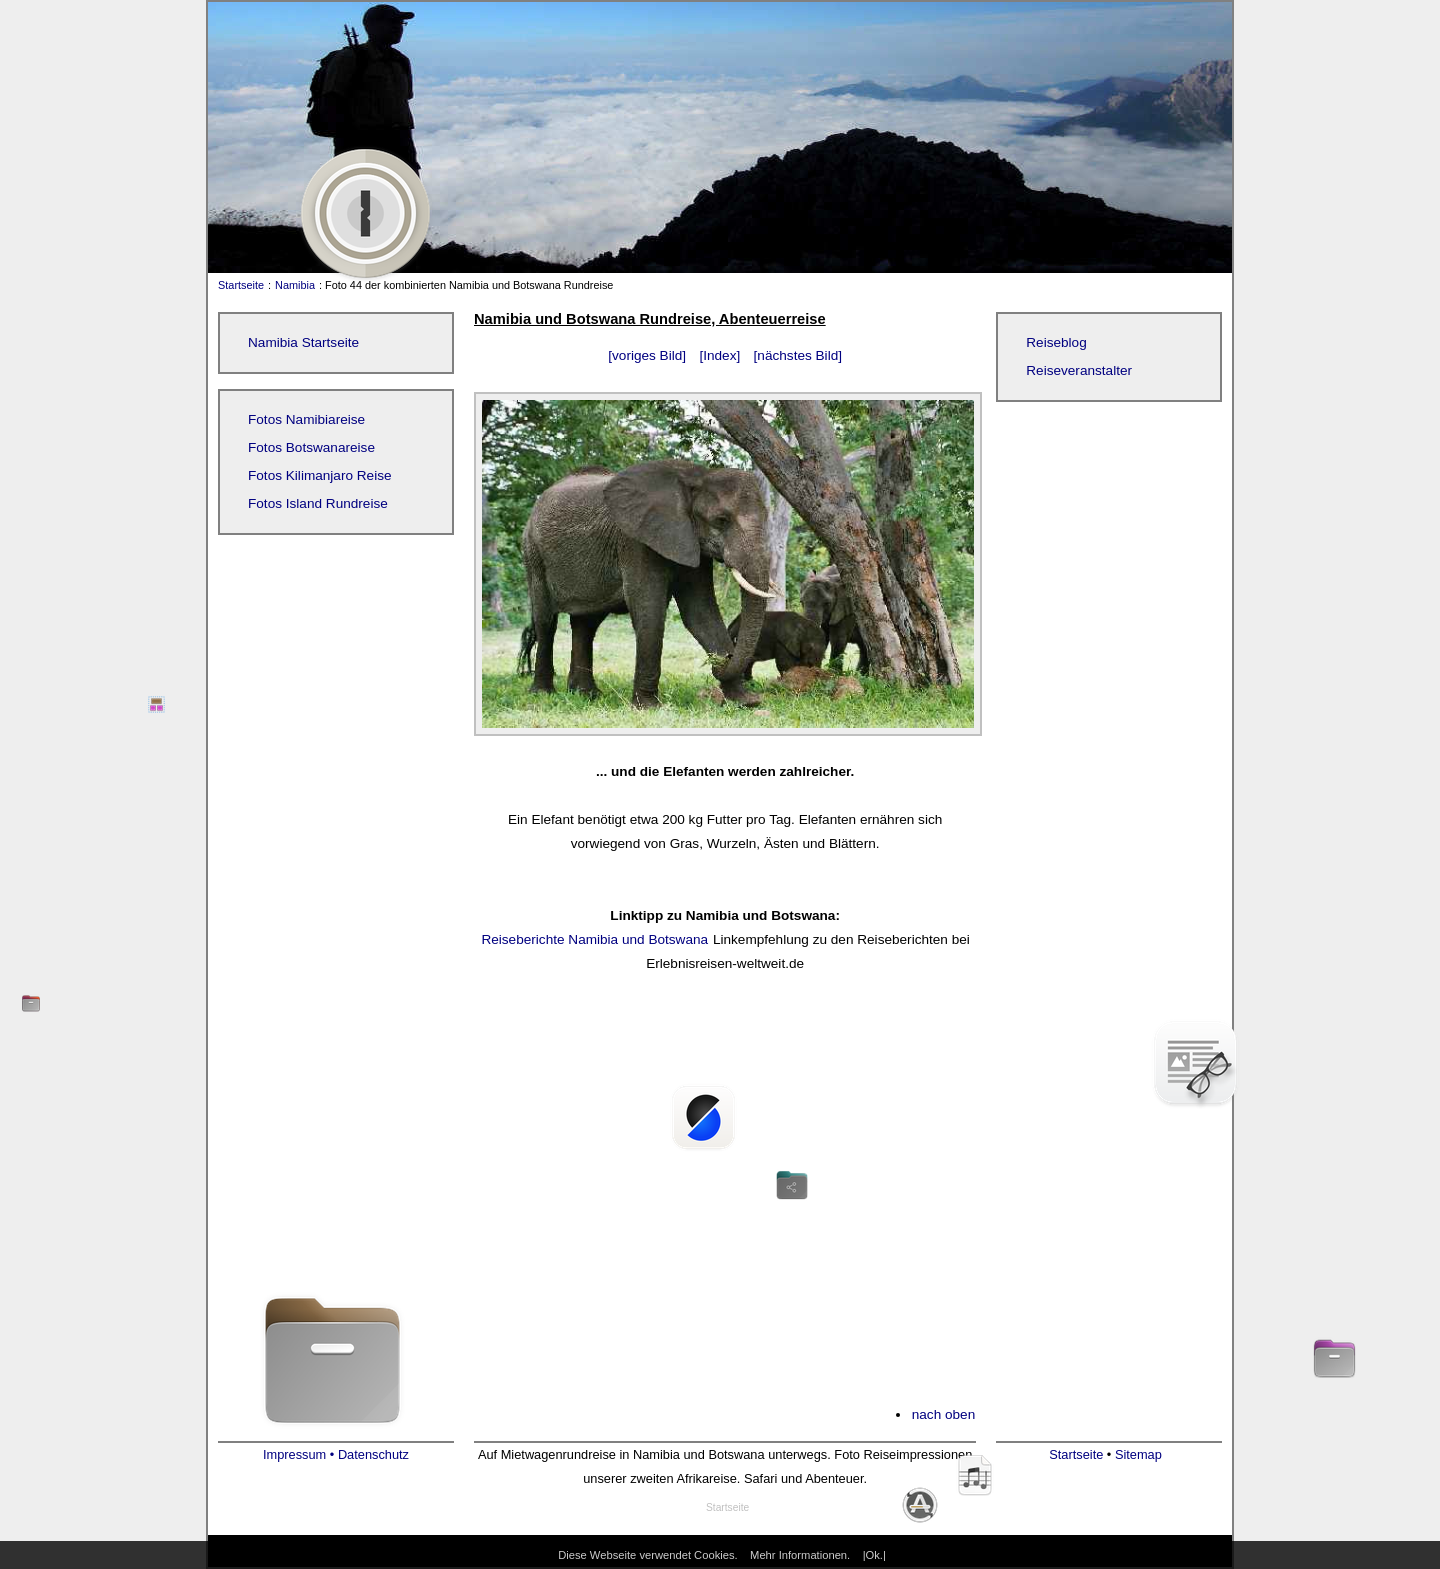 The width and height of the screenshot is (1440, 1569). I want to click on open SuperSlicer 3D printing slicer application, so click(703, 1117).